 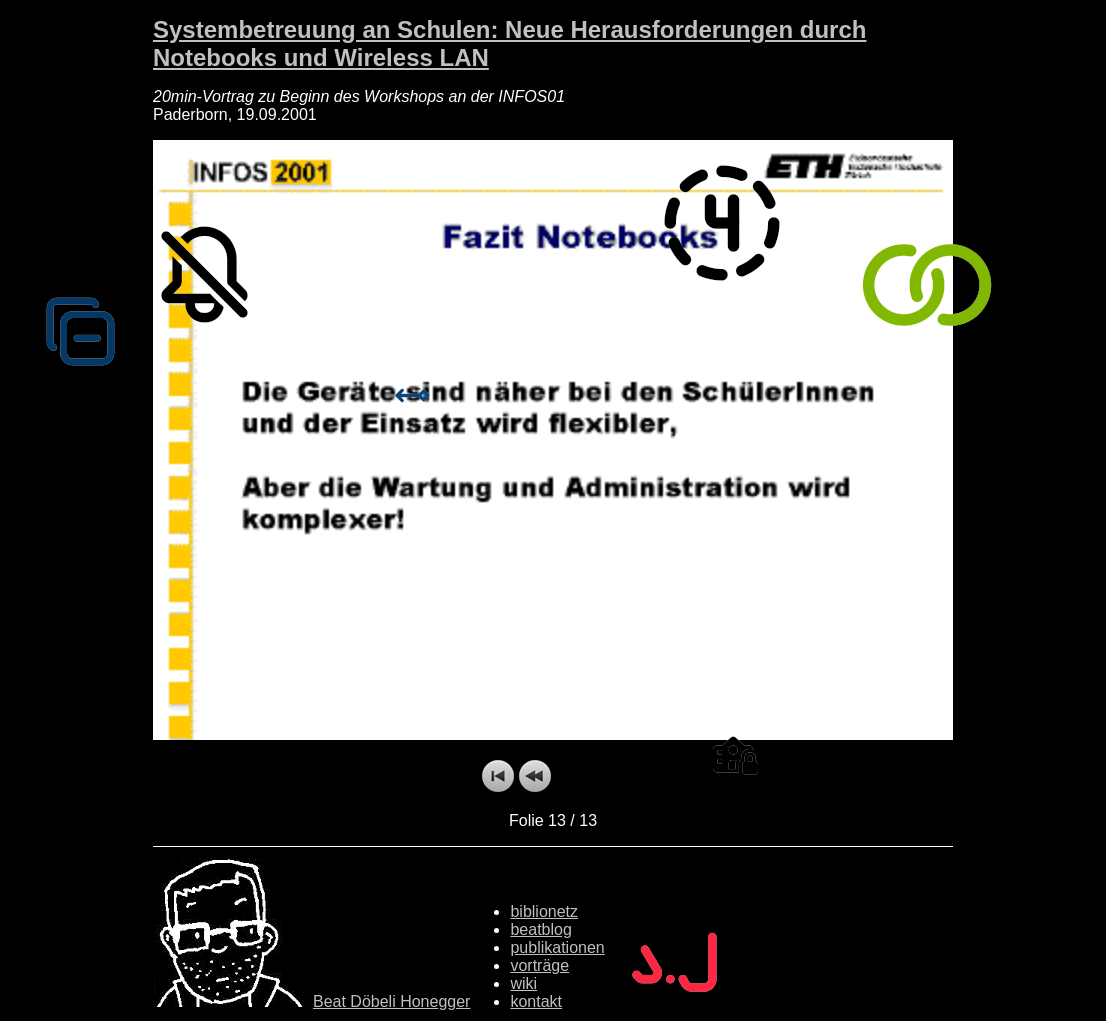 I want to click on navigate back to previous step, so click(x=412, y=395).